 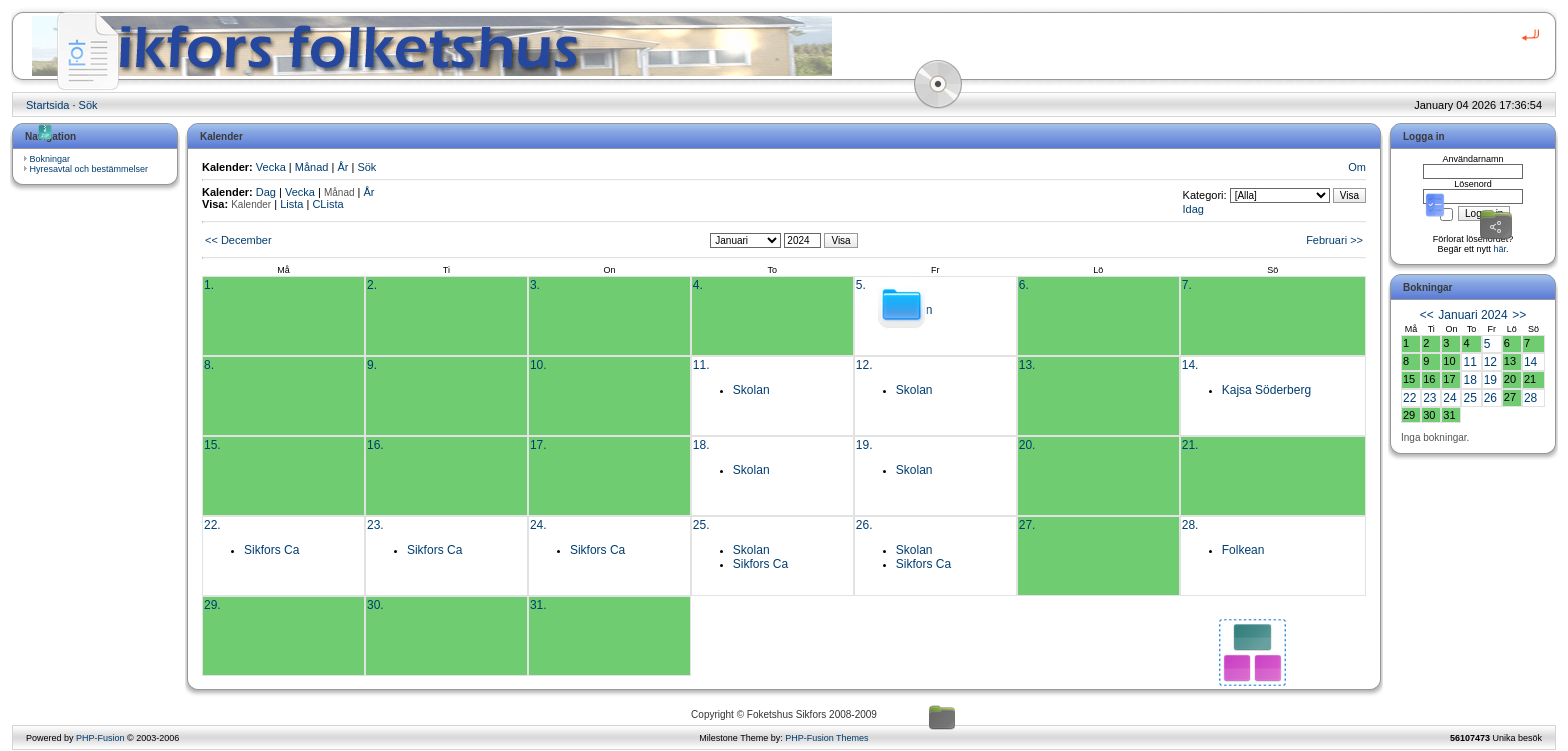 I want to click on reply to all recipients of an email, so click(x=1530, y=34).